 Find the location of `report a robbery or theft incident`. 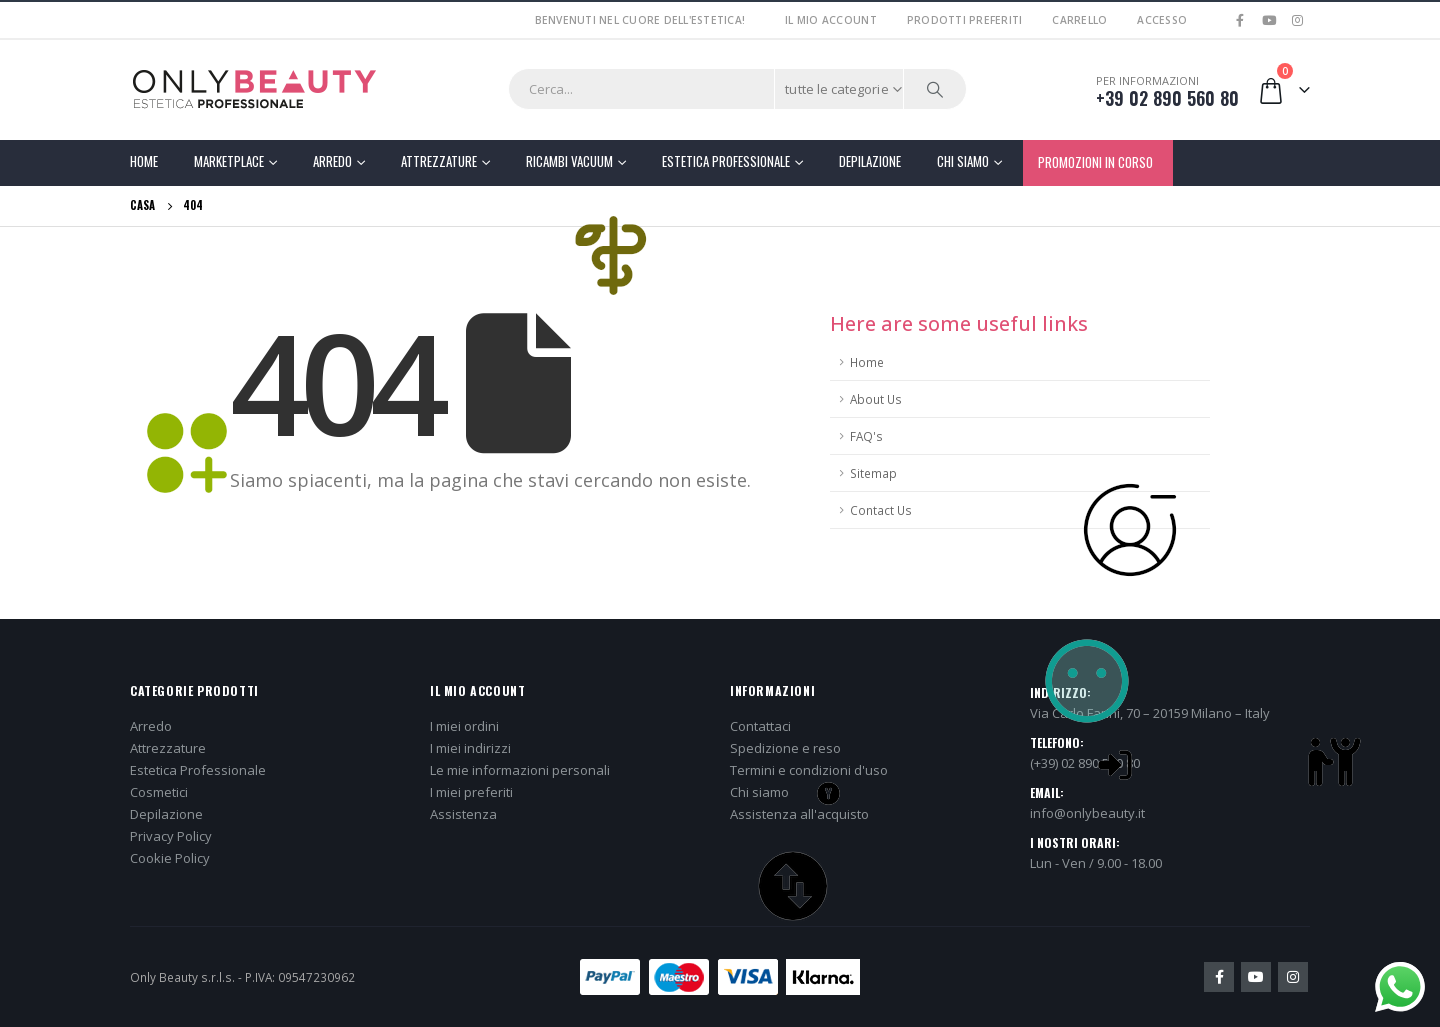

report a robbery or theft incident is located at coordinates (1335, 762).